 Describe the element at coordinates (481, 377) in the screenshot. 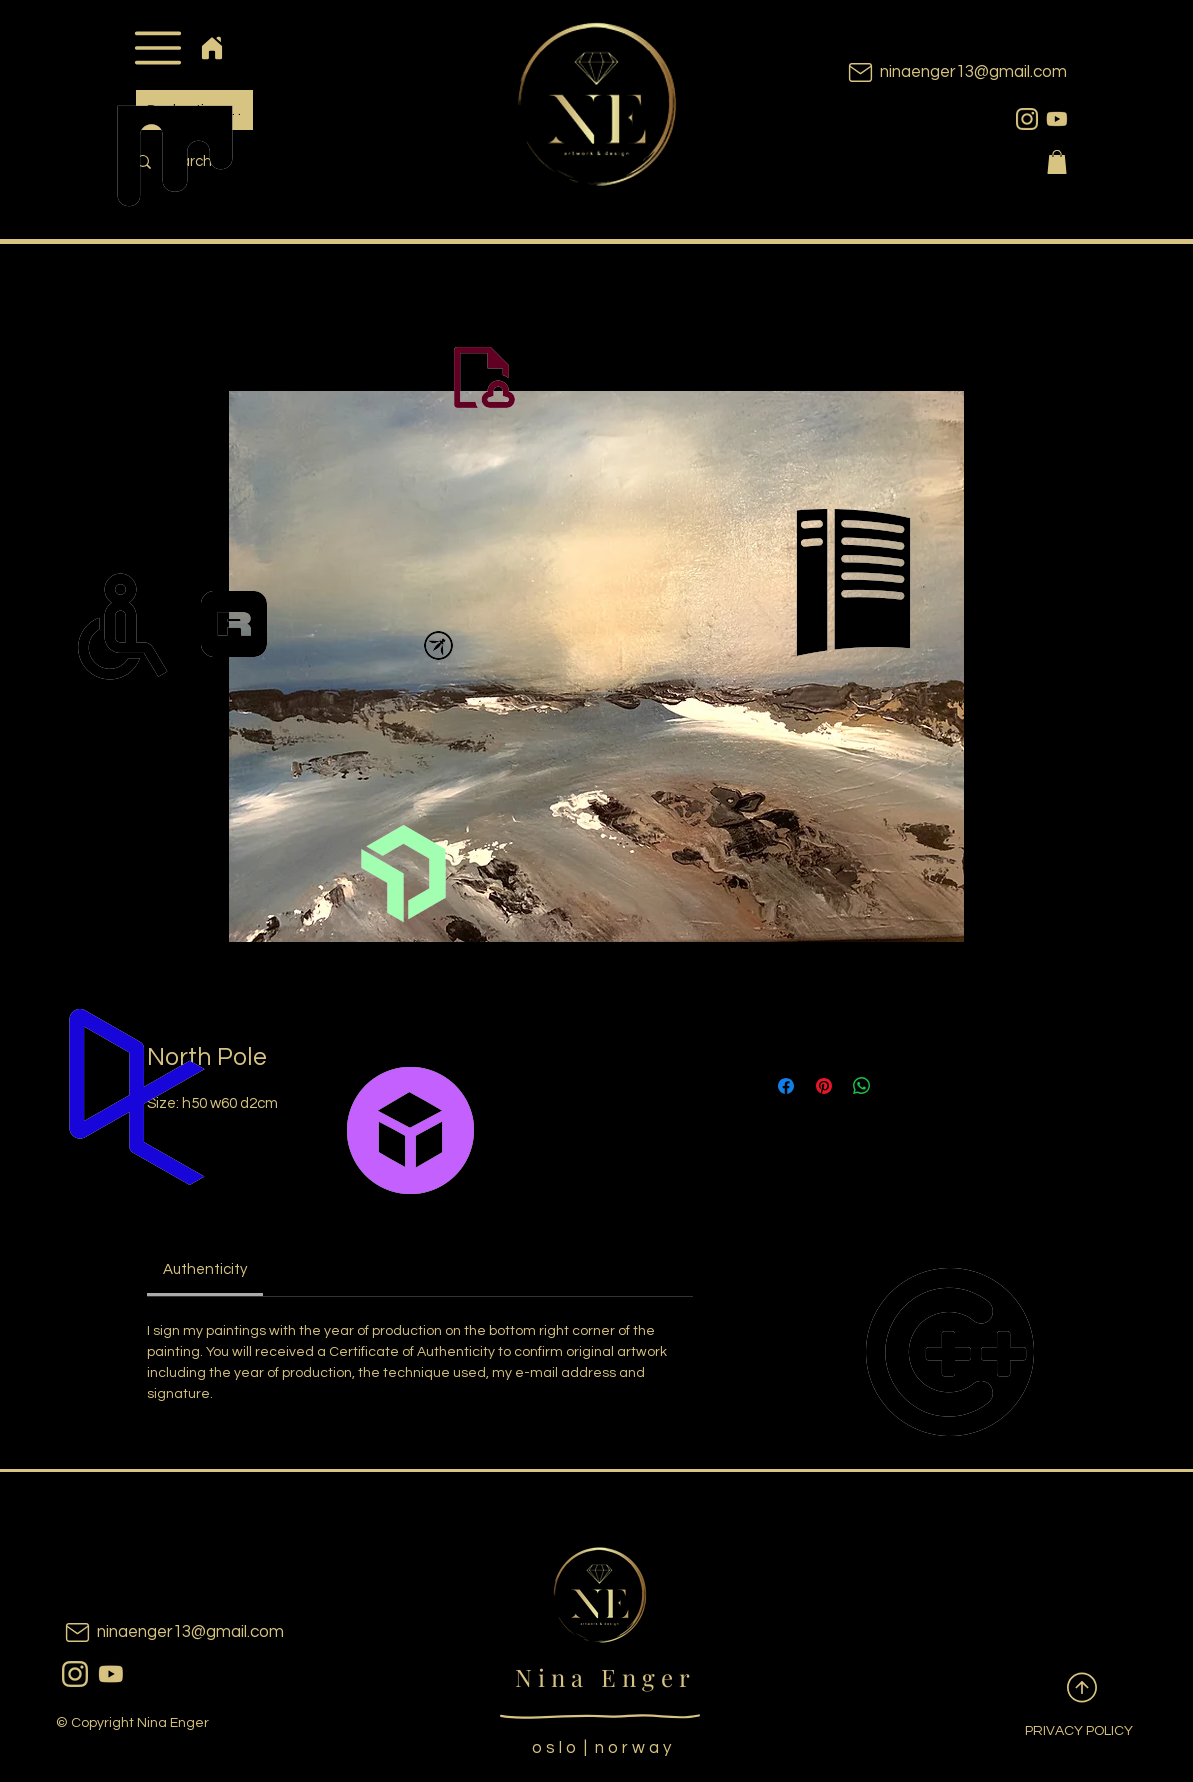

I see `upload file to cloud storage` at that location.